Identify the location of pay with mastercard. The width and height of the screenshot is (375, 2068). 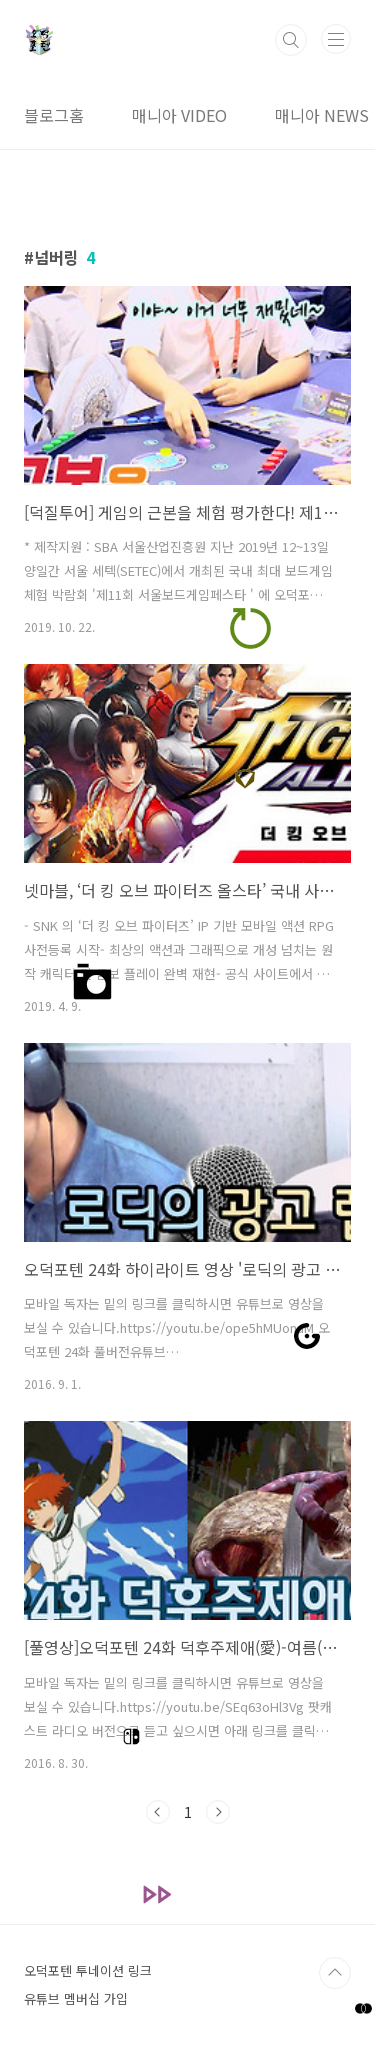
(363, 2008).